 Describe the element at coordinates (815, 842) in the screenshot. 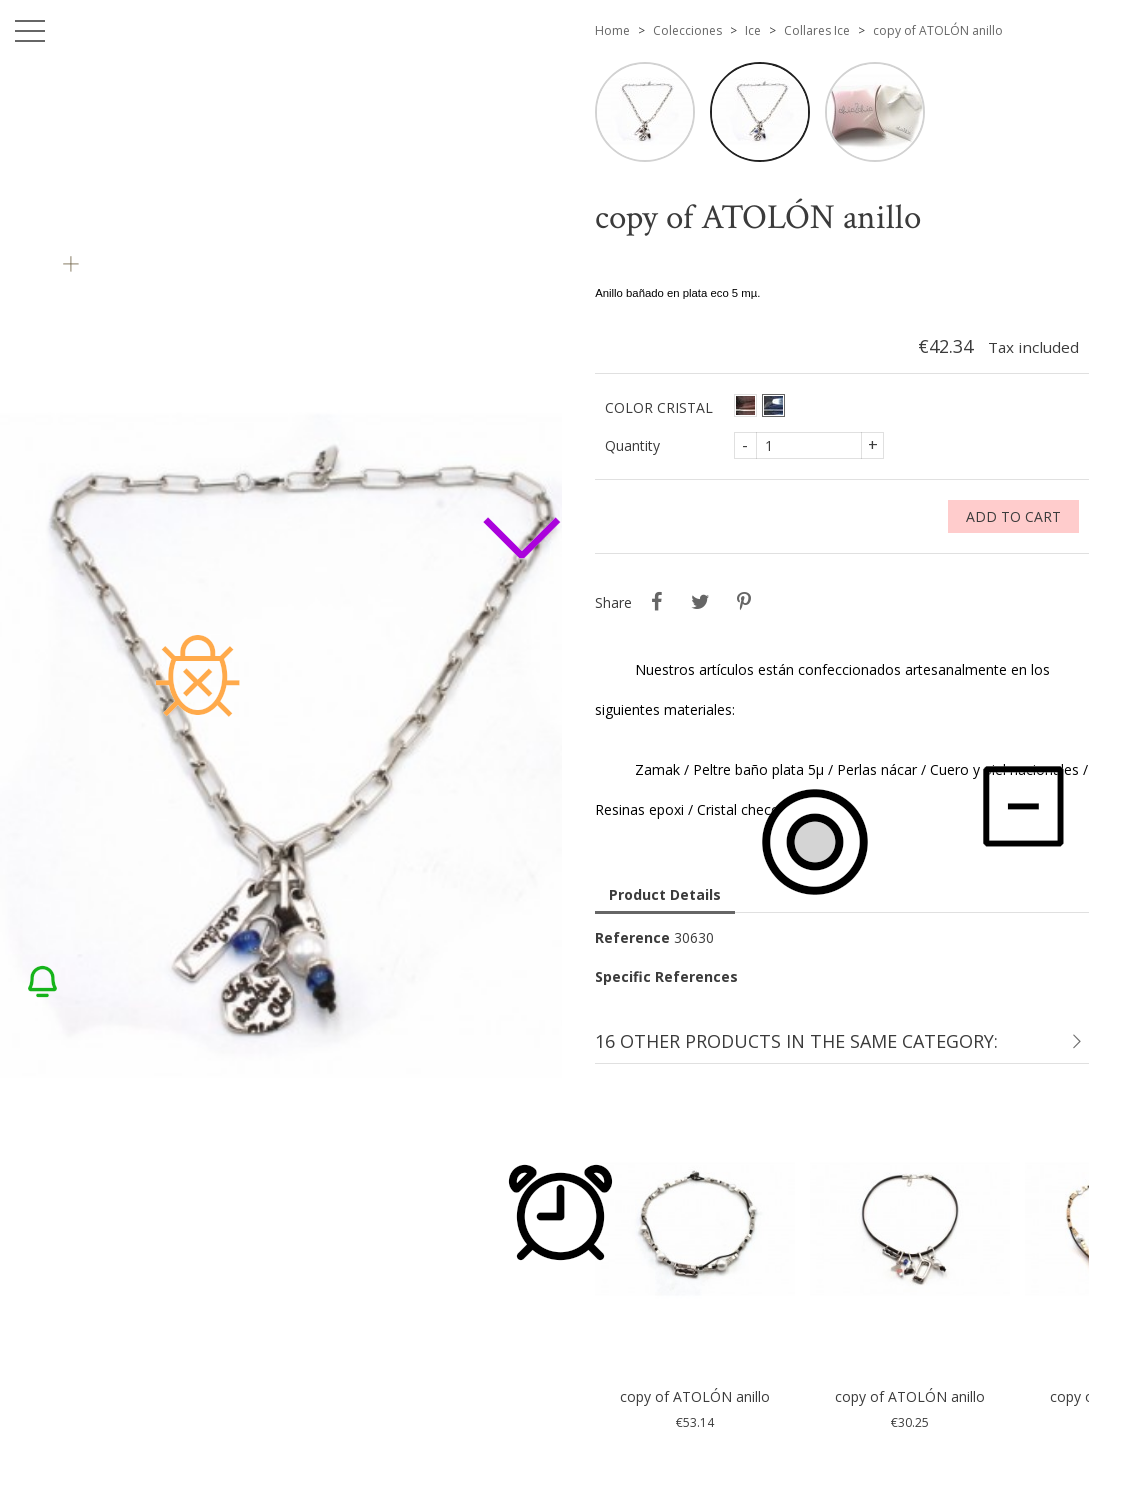

I see `select a single option from a list` at that location.